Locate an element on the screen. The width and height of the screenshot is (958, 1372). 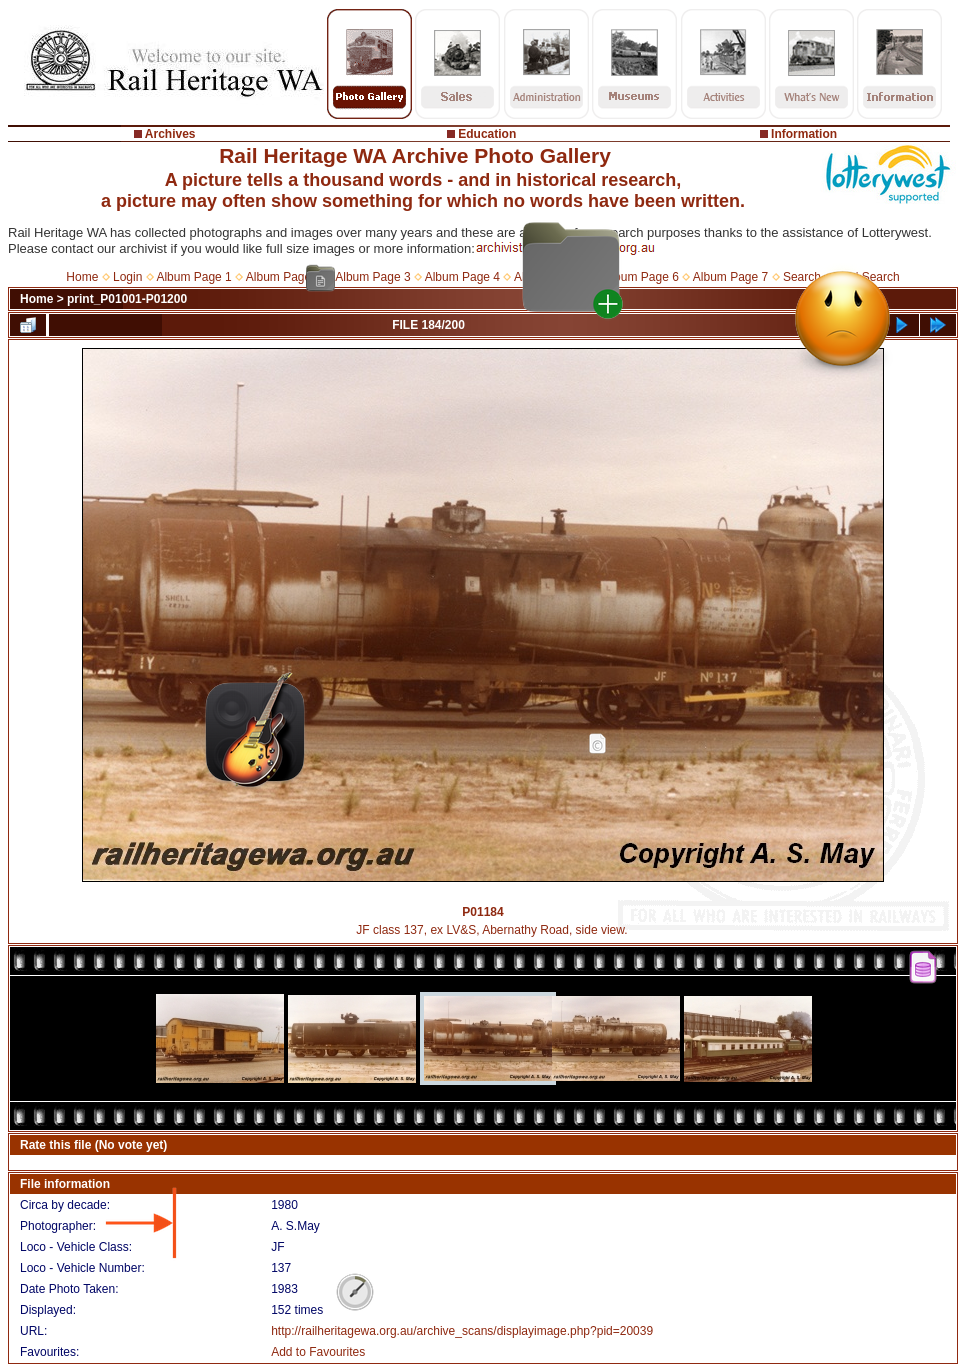
open GarageBand music creation app is located at coordinates (255, 732).